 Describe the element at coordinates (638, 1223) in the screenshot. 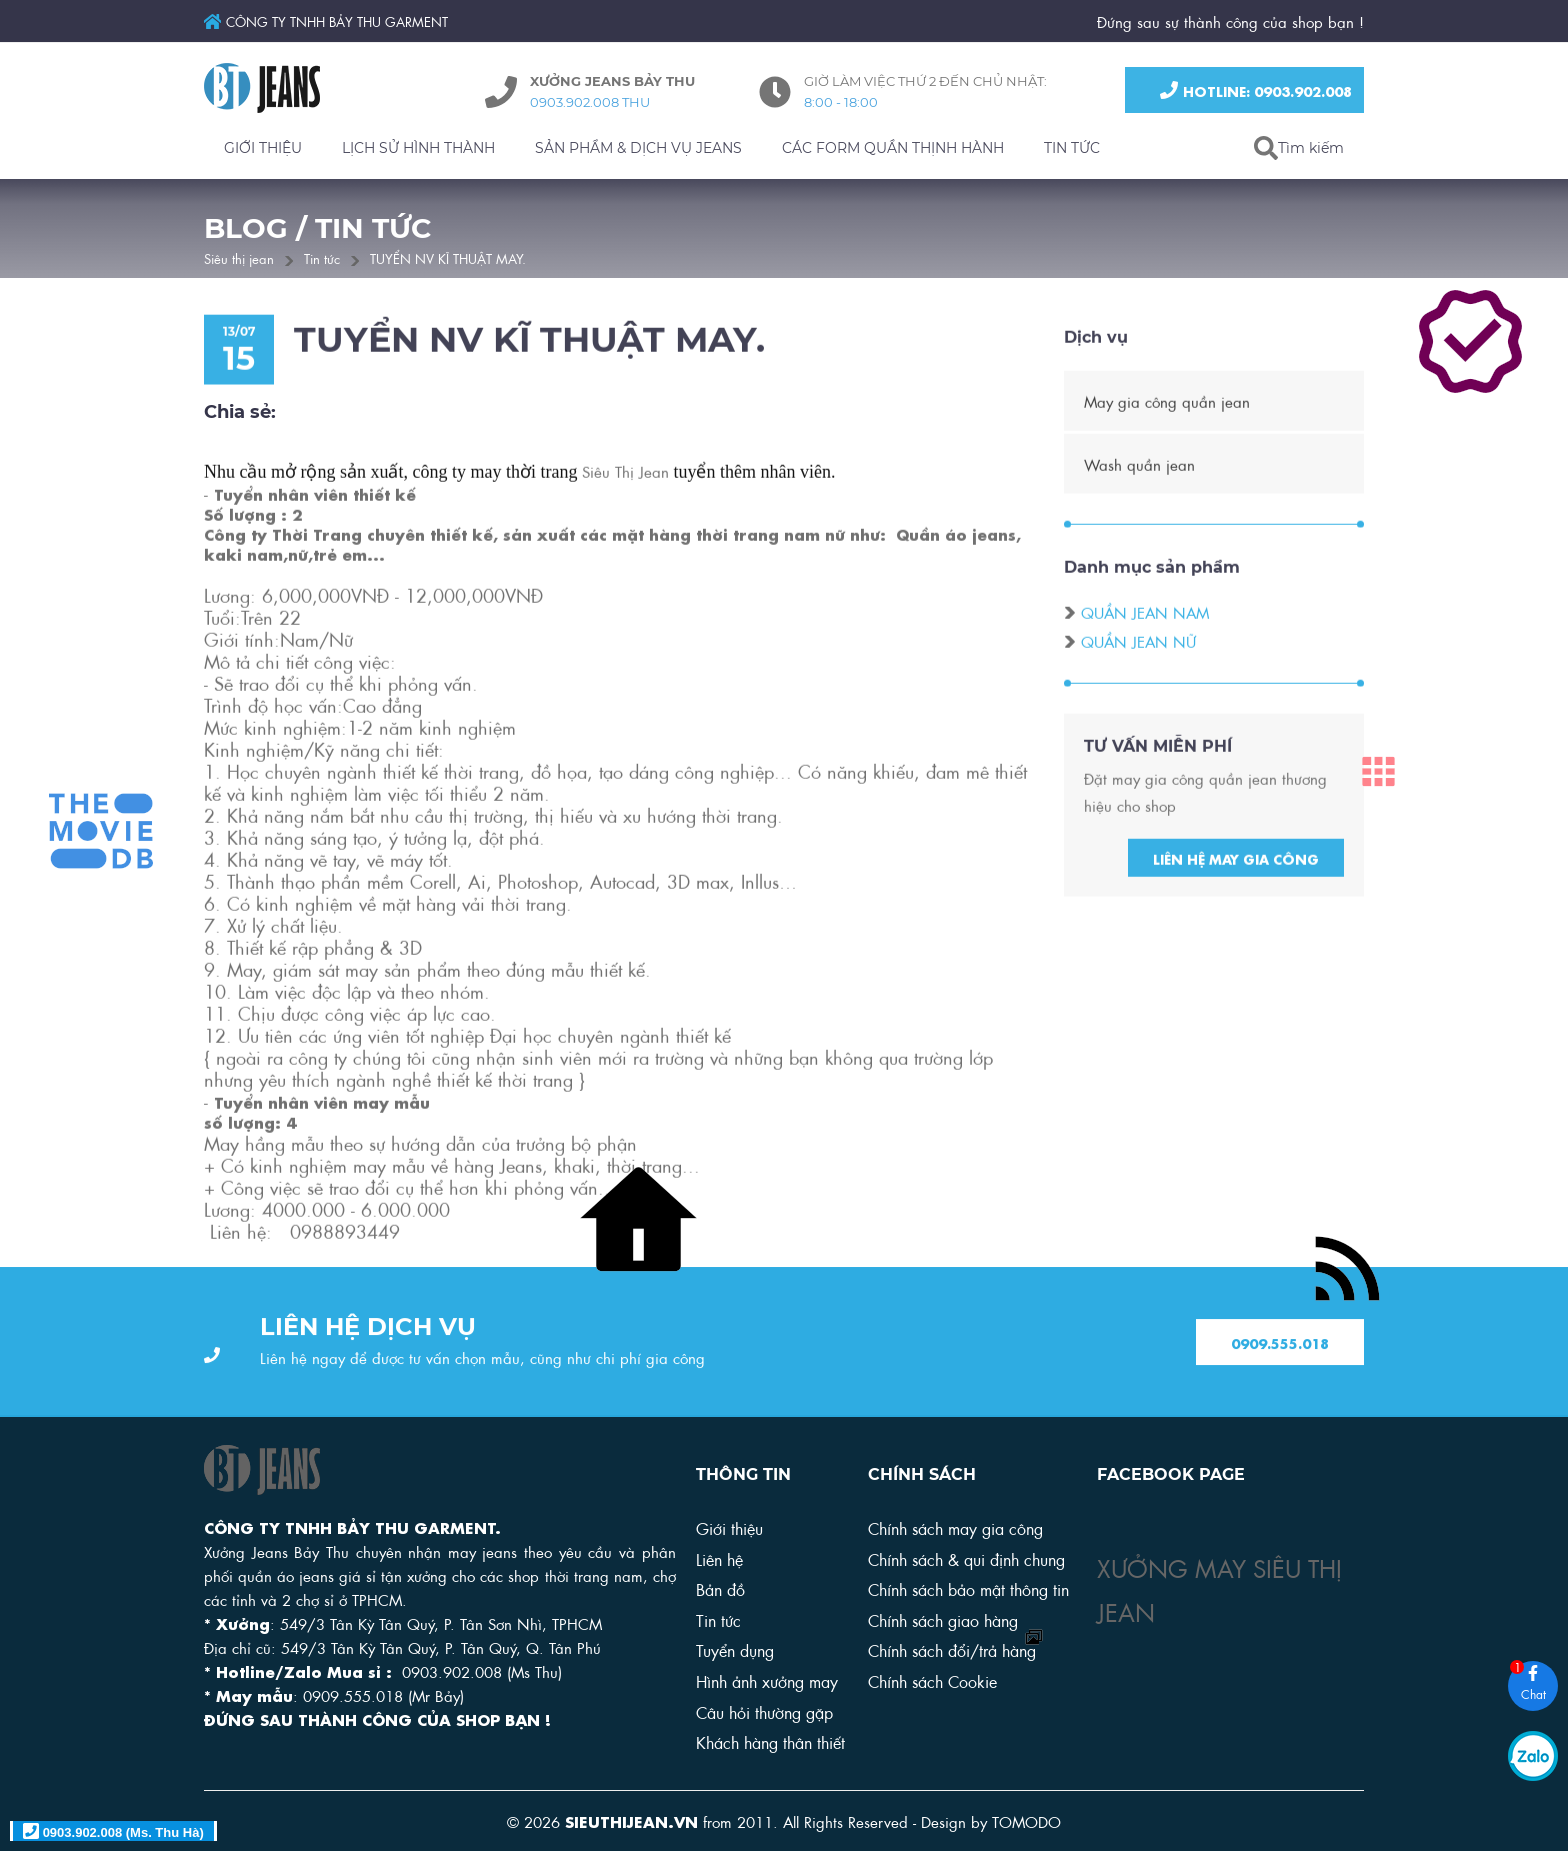

I see `navigate to home screen` at that location.